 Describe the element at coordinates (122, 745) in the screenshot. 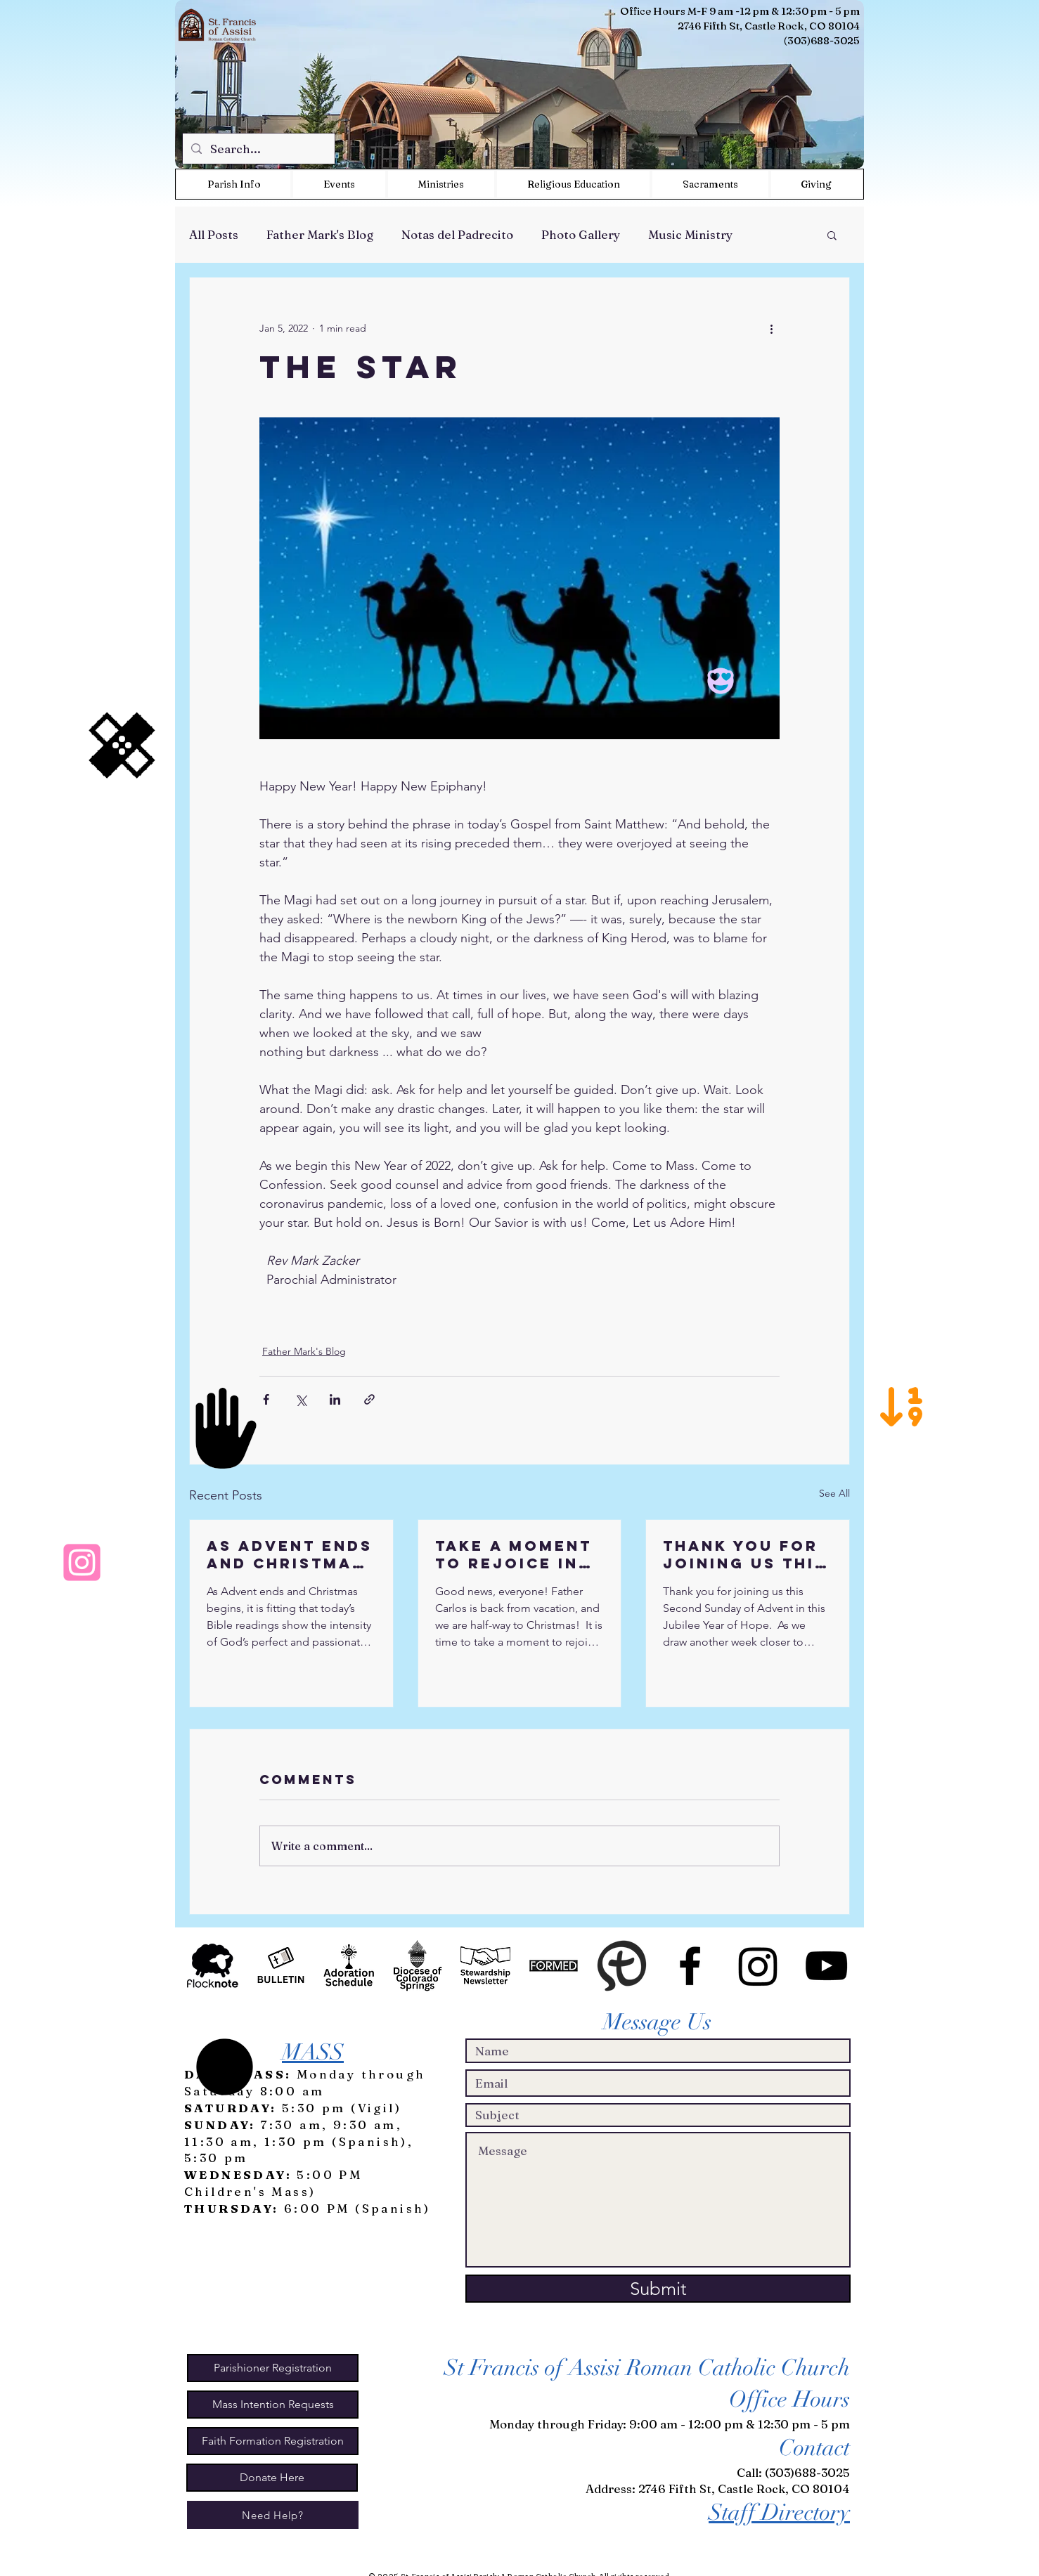

I see `apply healing or repair tool` at that location.